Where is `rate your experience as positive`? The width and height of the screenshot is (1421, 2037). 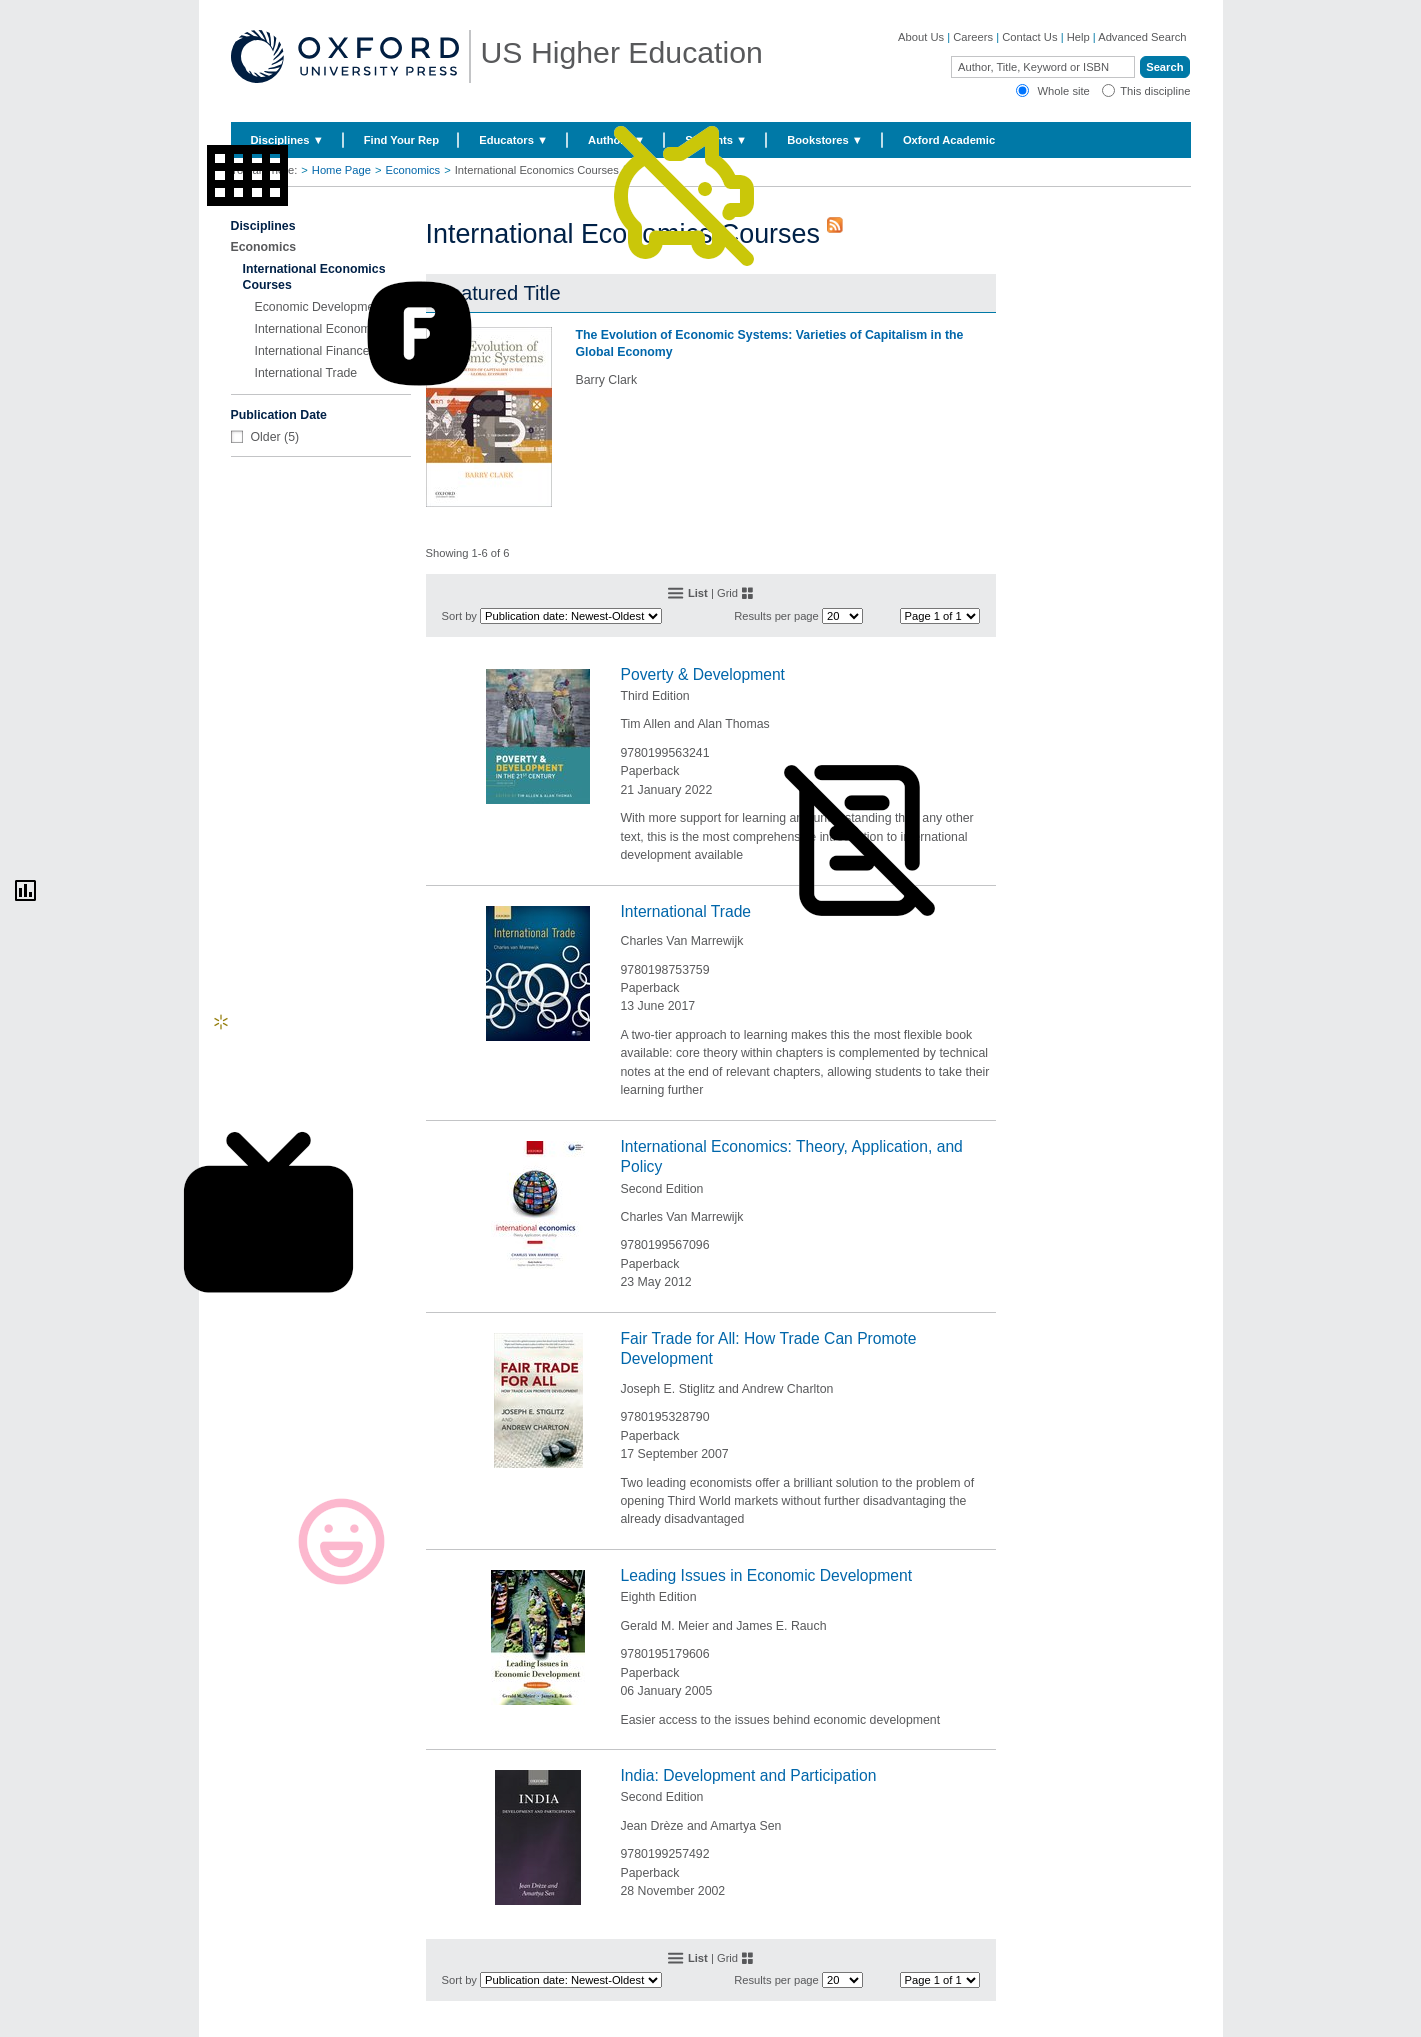 rate your experience as positive is located at coordinates (341, 1541).